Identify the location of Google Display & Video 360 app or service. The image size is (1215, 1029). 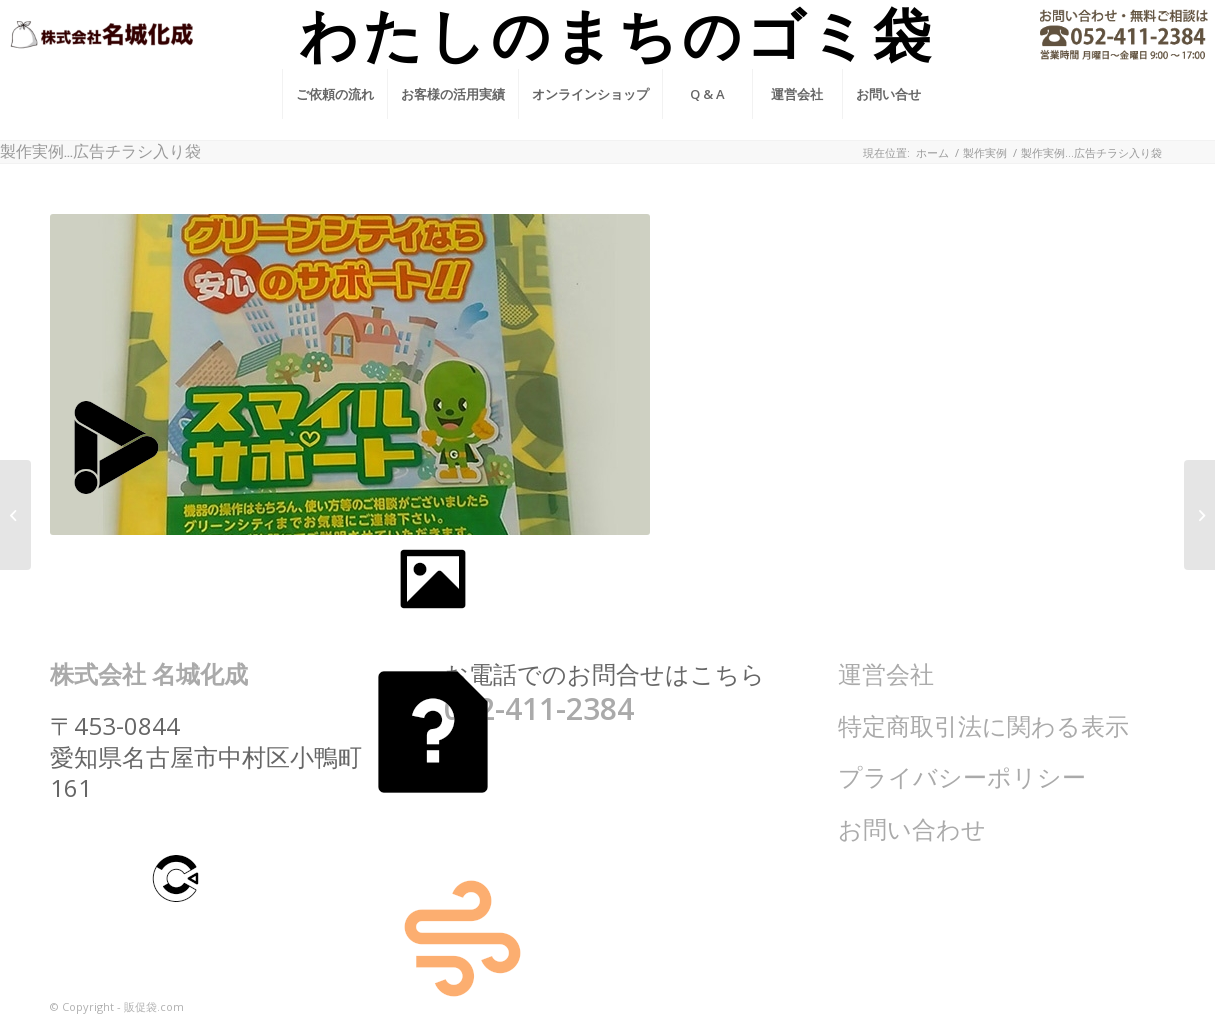
(116, 447).